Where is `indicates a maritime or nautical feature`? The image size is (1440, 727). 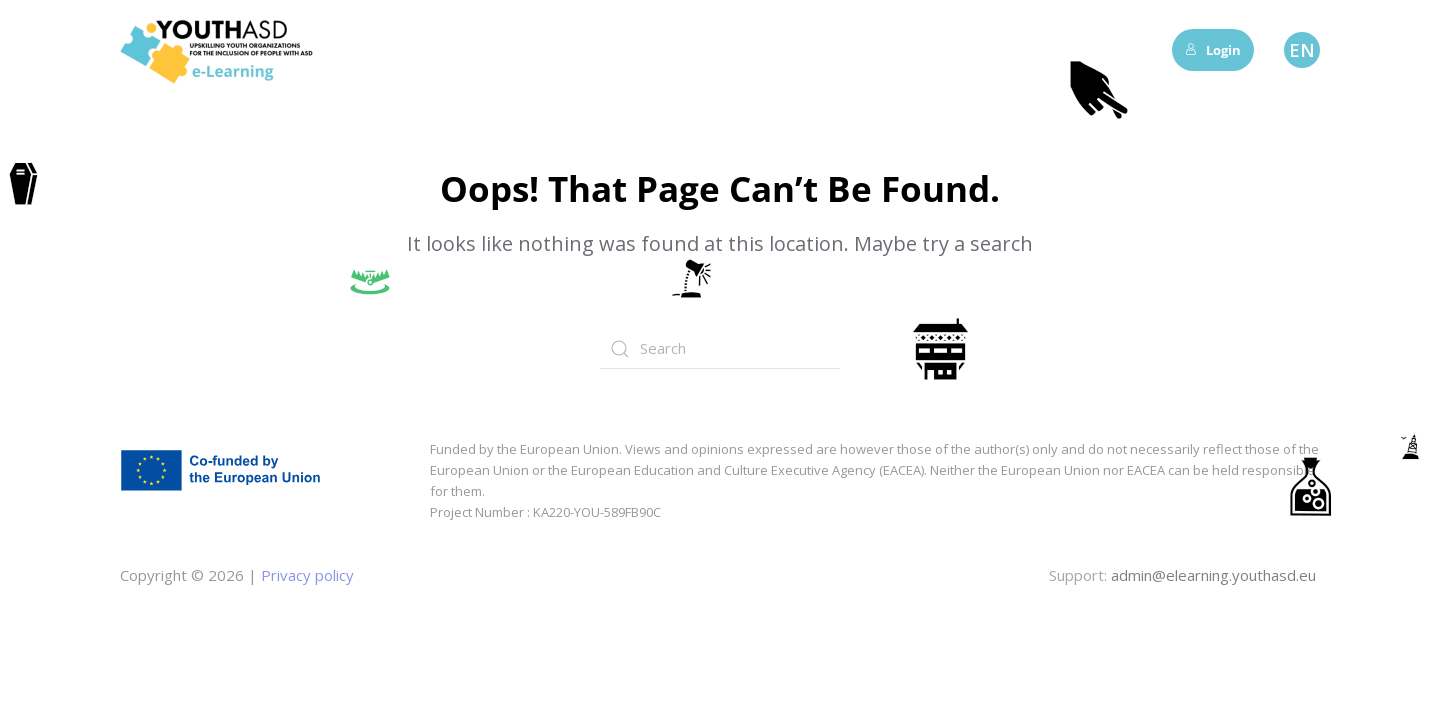 indicates a maritime or nautical feature is located at coordinates (1410, 446).